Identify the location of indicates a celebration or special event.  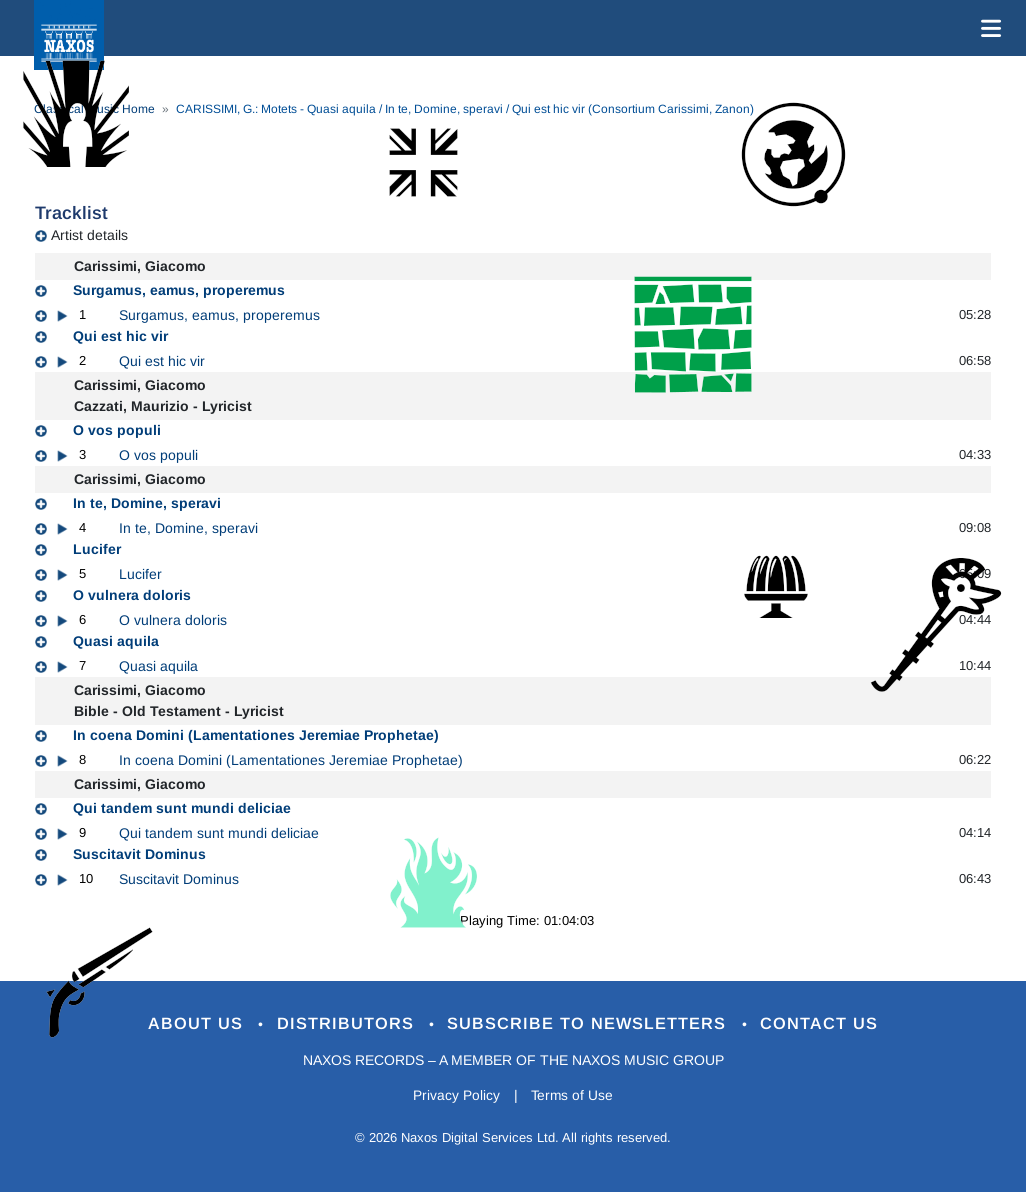
(432, 883).